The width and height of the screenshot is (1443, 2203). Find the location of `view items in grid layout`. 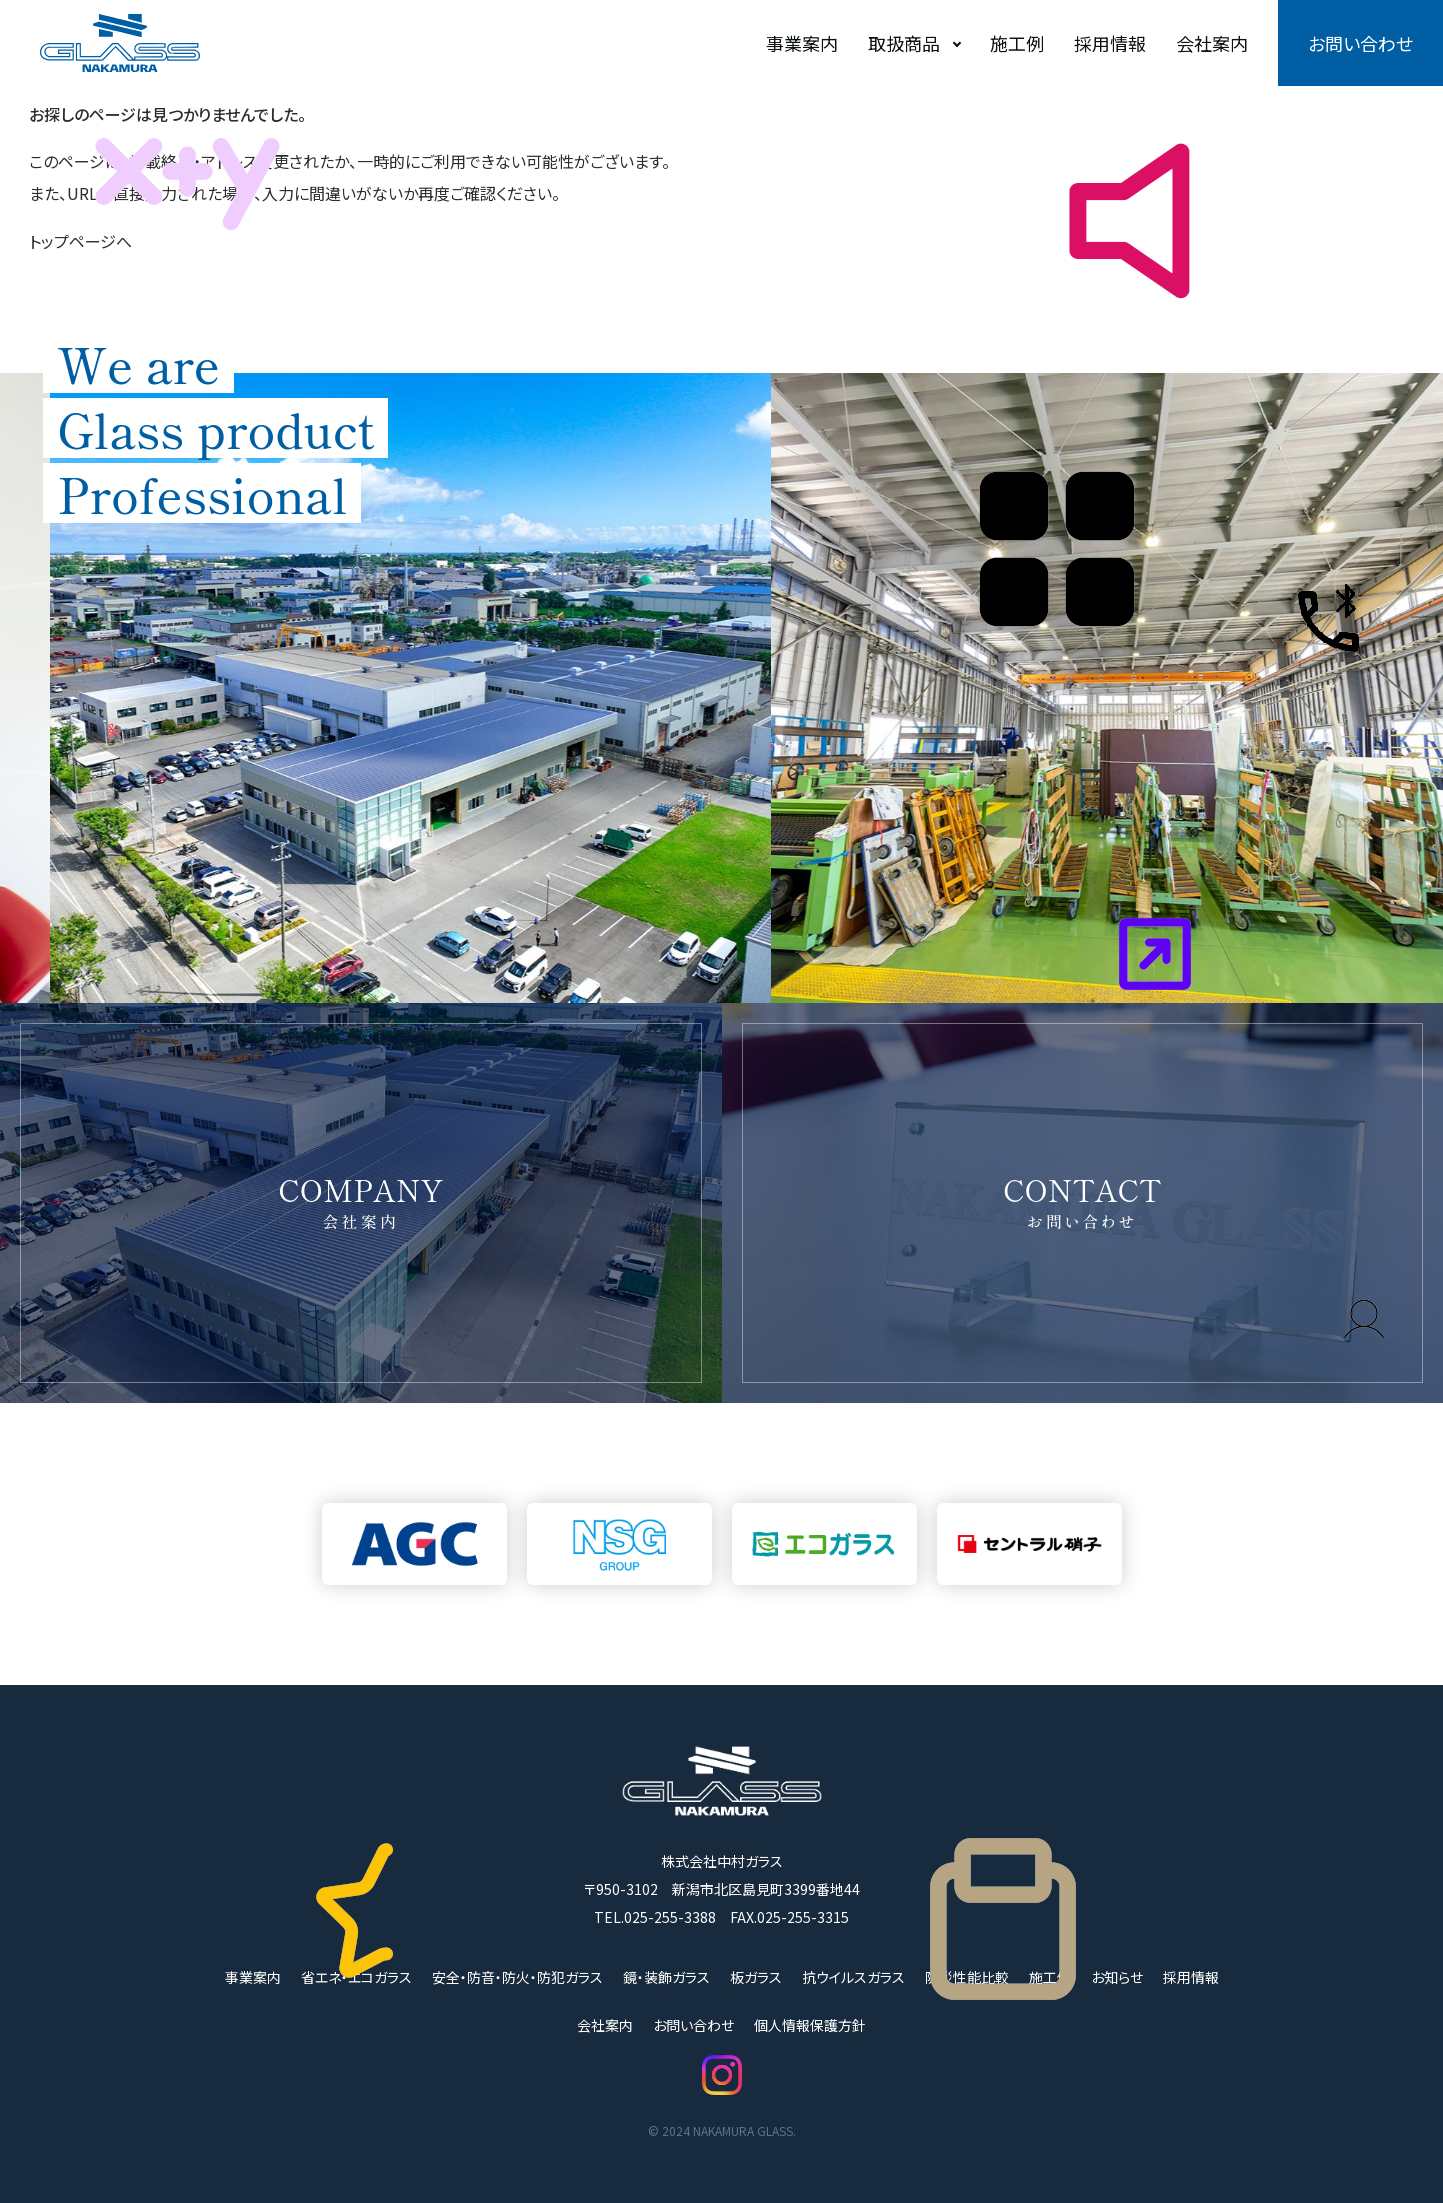

view items in grid layout is located at coordinates (1057, 549).